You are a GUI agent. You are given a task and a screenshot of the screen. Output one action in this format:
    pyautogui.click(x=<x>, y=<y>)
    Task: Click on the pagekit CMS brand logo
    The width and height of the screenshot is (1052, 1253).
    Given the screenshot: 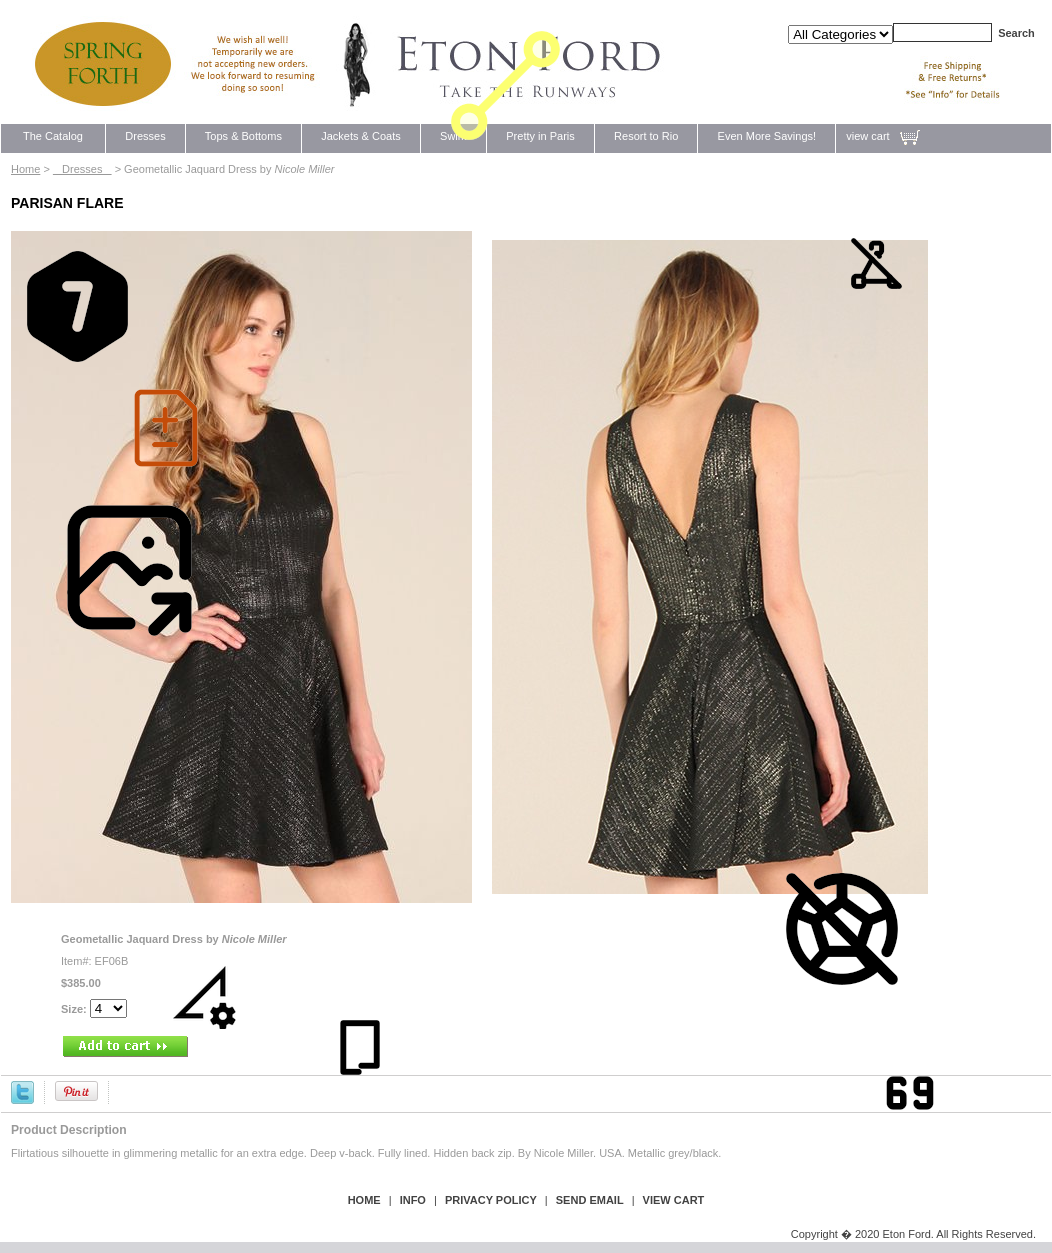 What is the action you would take?
    pyautogui.click(x=358, y=1047)
    